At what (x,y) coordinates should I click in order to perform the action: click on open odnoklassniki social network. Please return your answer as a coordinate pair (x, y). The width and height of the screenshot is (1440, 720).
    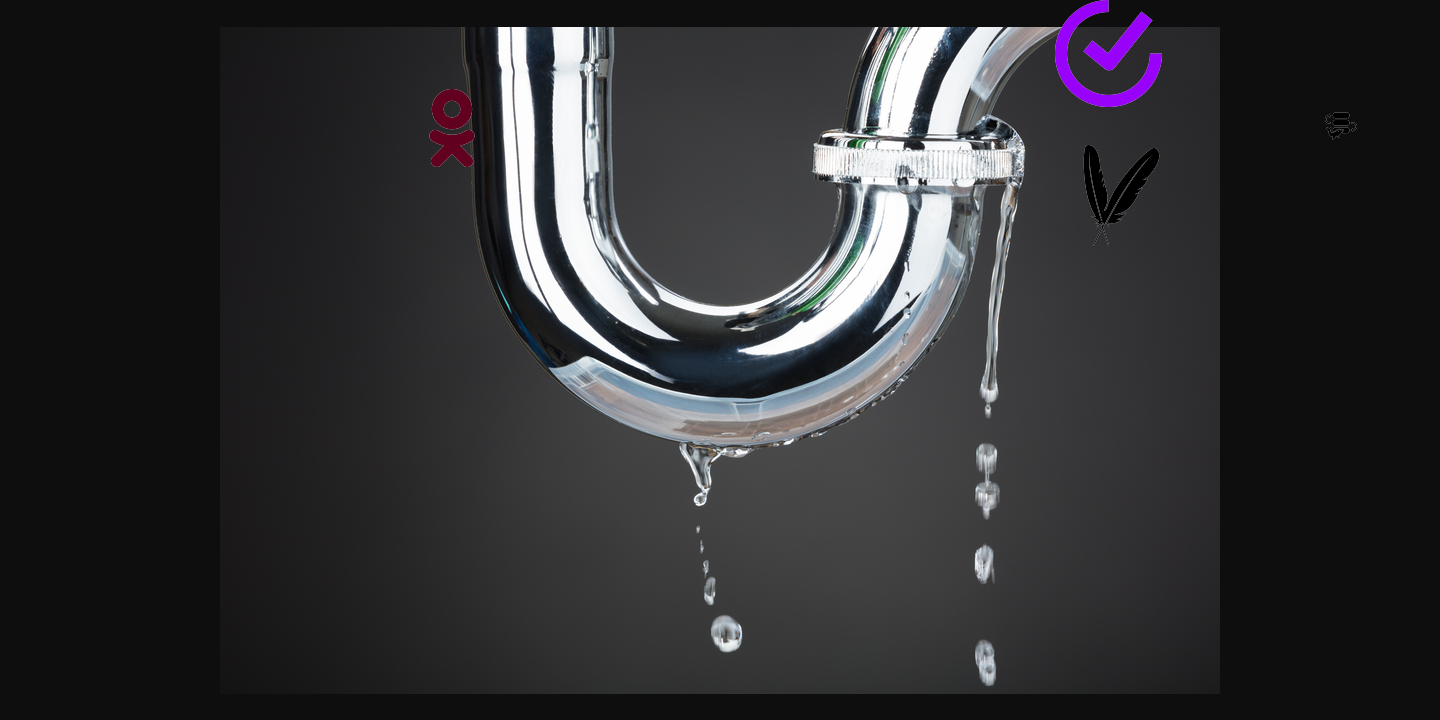
    Looking at the image, I should click on (452, 128).